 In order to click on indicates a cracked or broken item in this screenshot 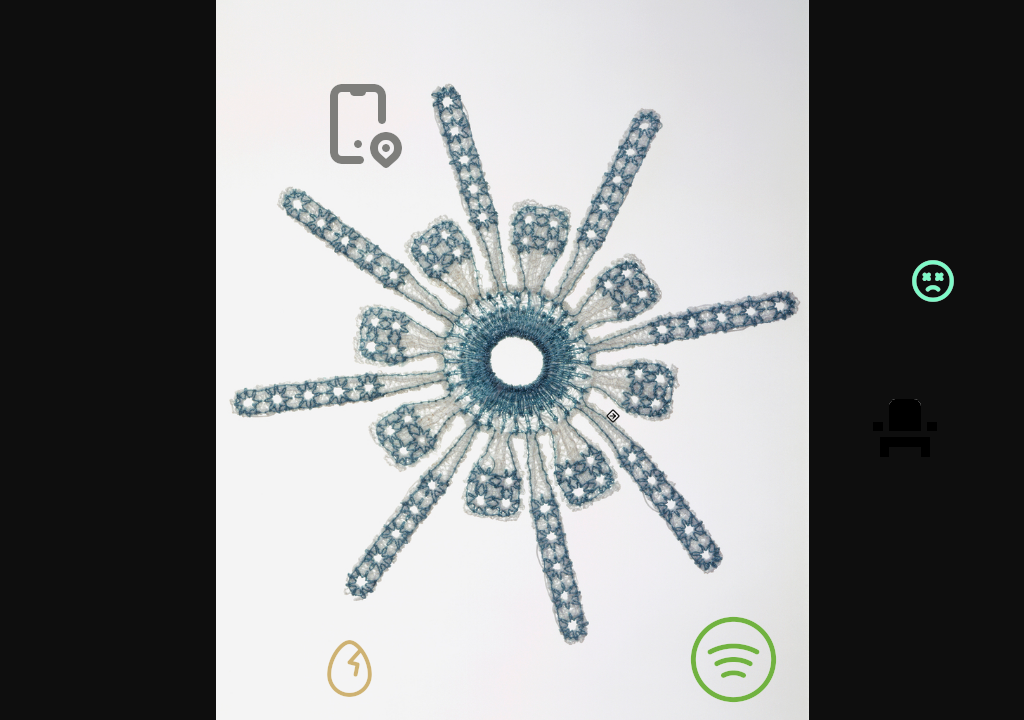, I will do `click(349, 668)`.